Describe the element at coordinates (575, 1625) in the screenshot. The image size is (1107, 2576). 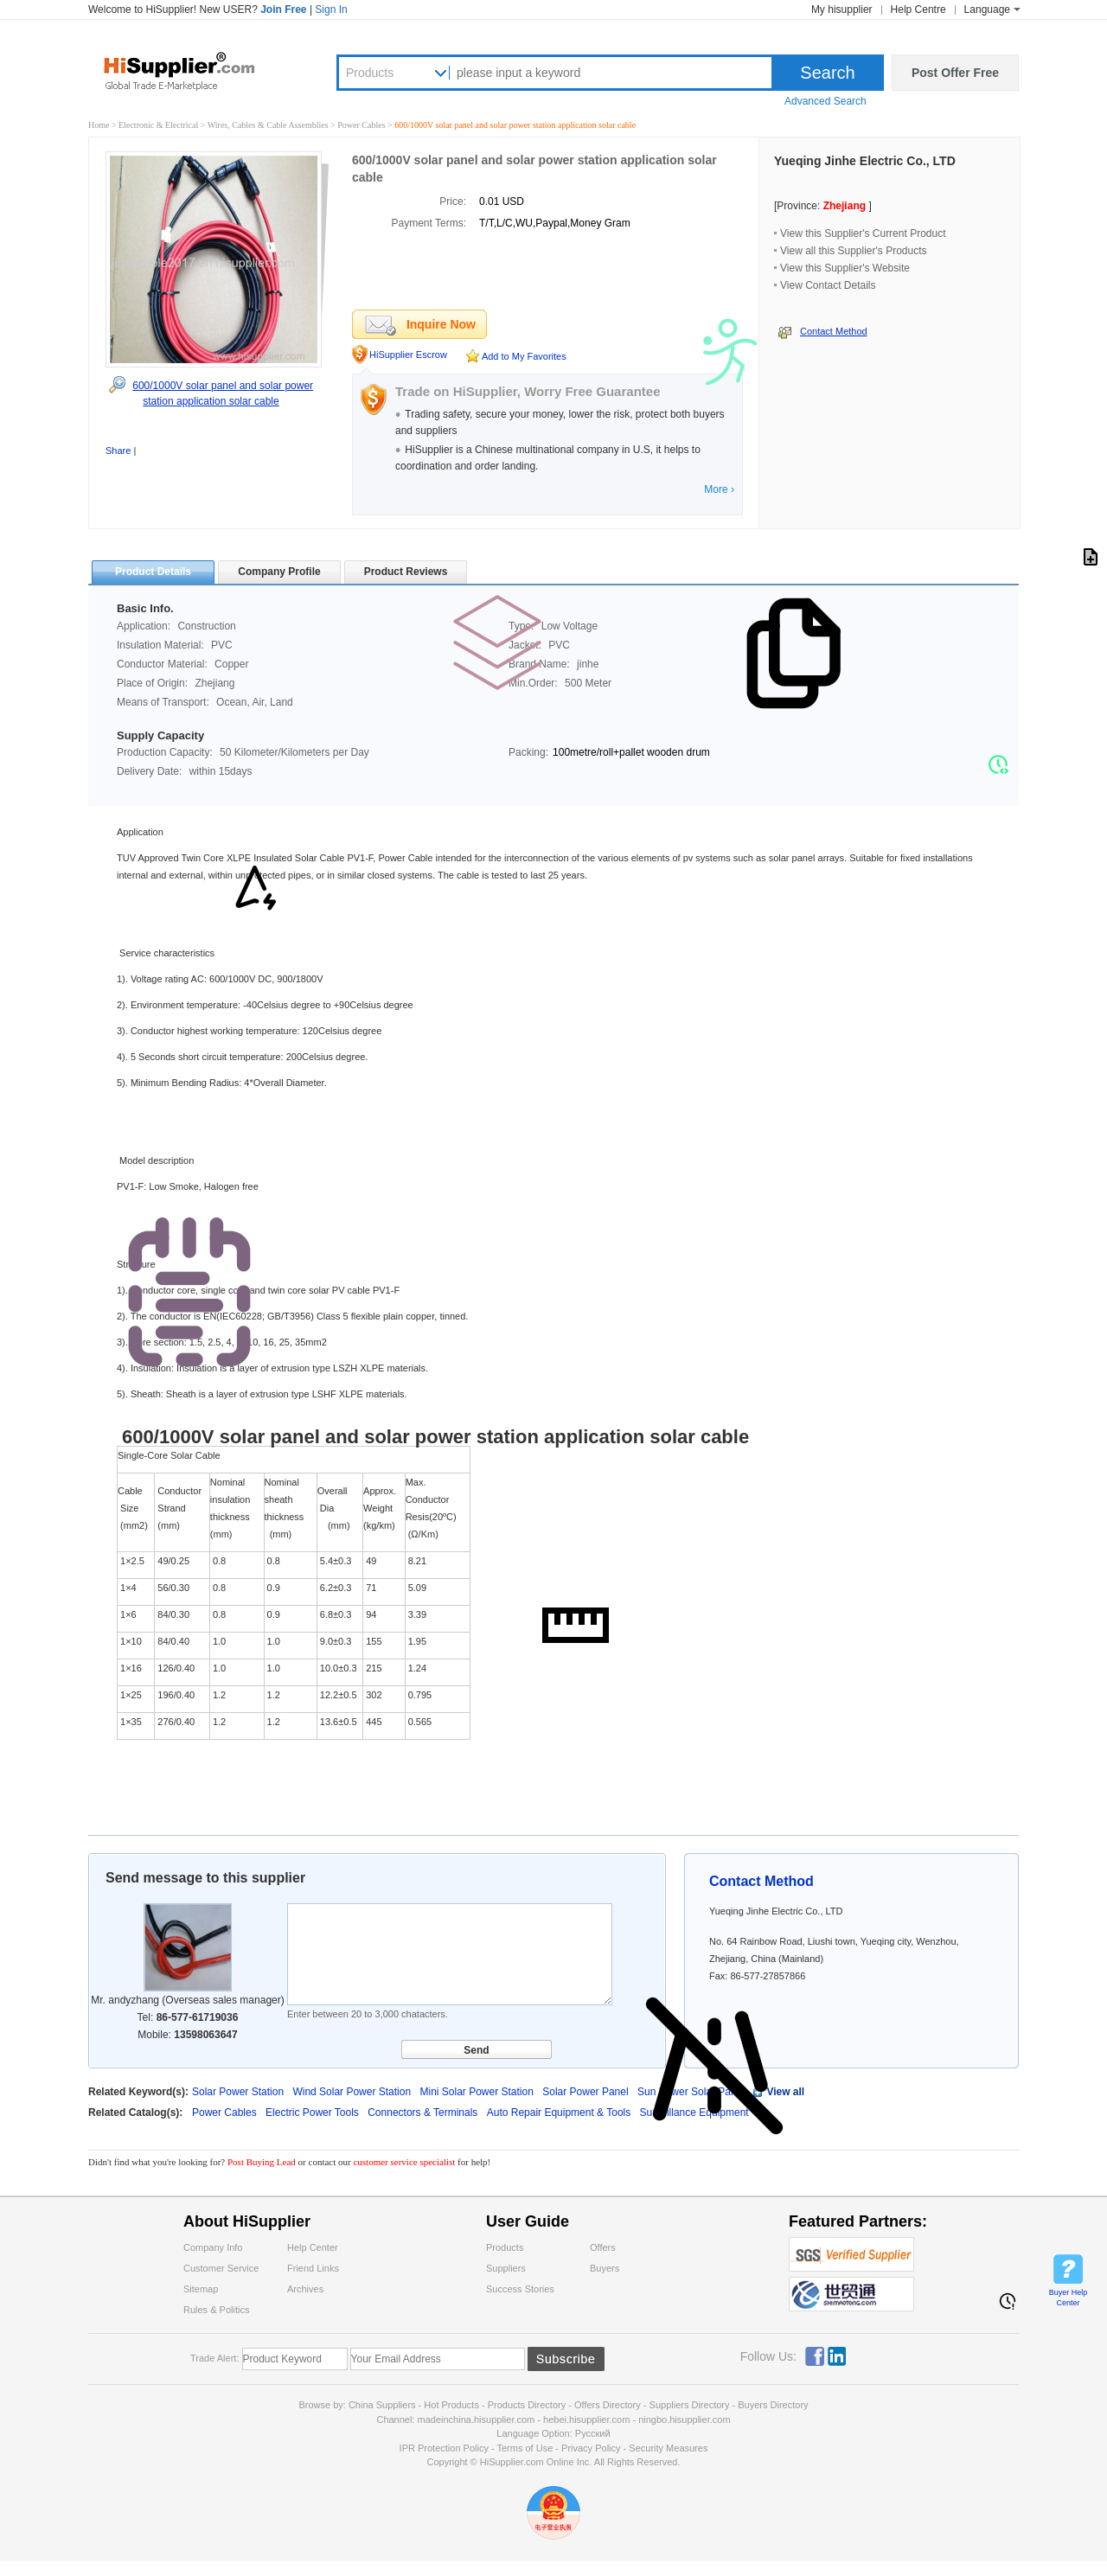
I see `access ruler or measurement tool` at that location.